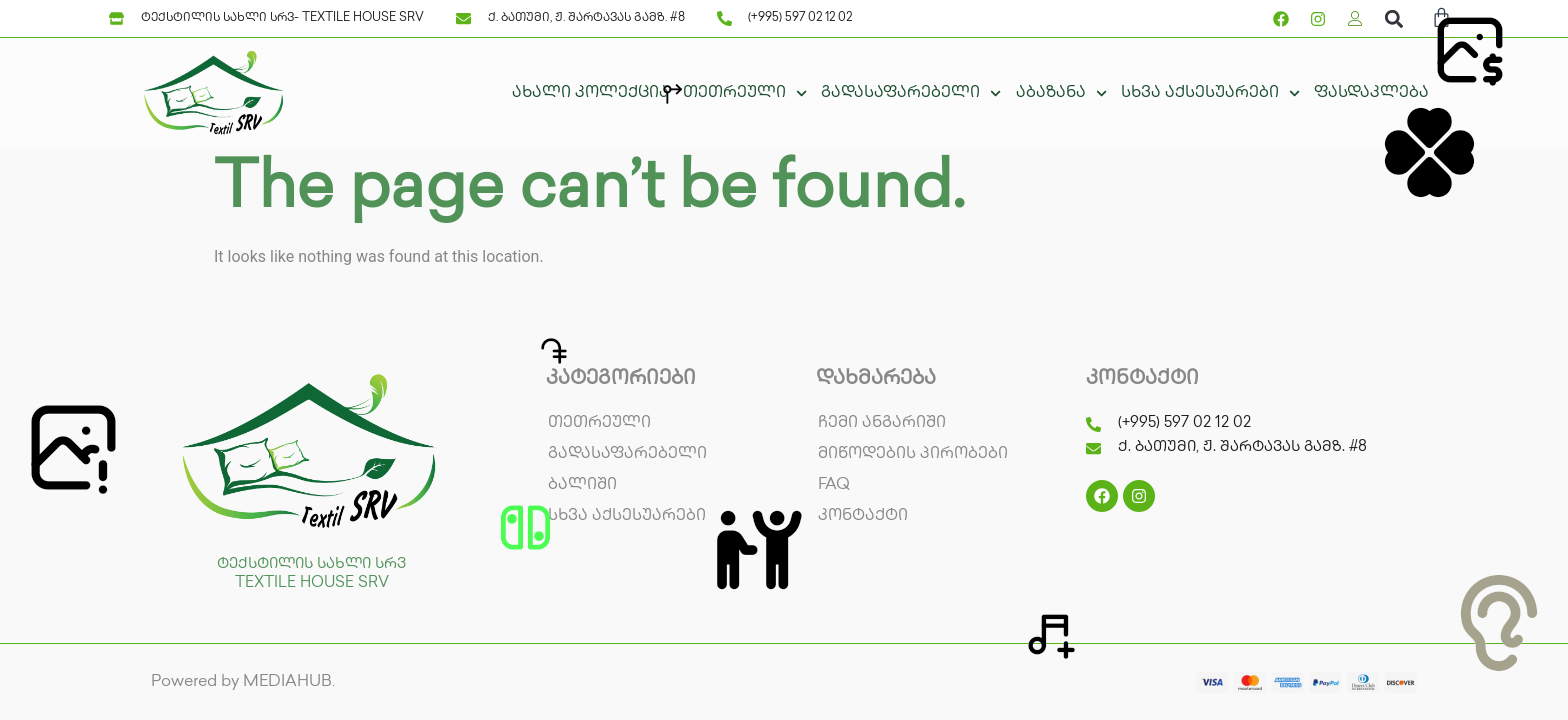 The width and height of the screenshot is (1568, 720). Describe the element at coordinates (525, 527) in the screenshot. I see `access nintendo switch gaming features` at that location.